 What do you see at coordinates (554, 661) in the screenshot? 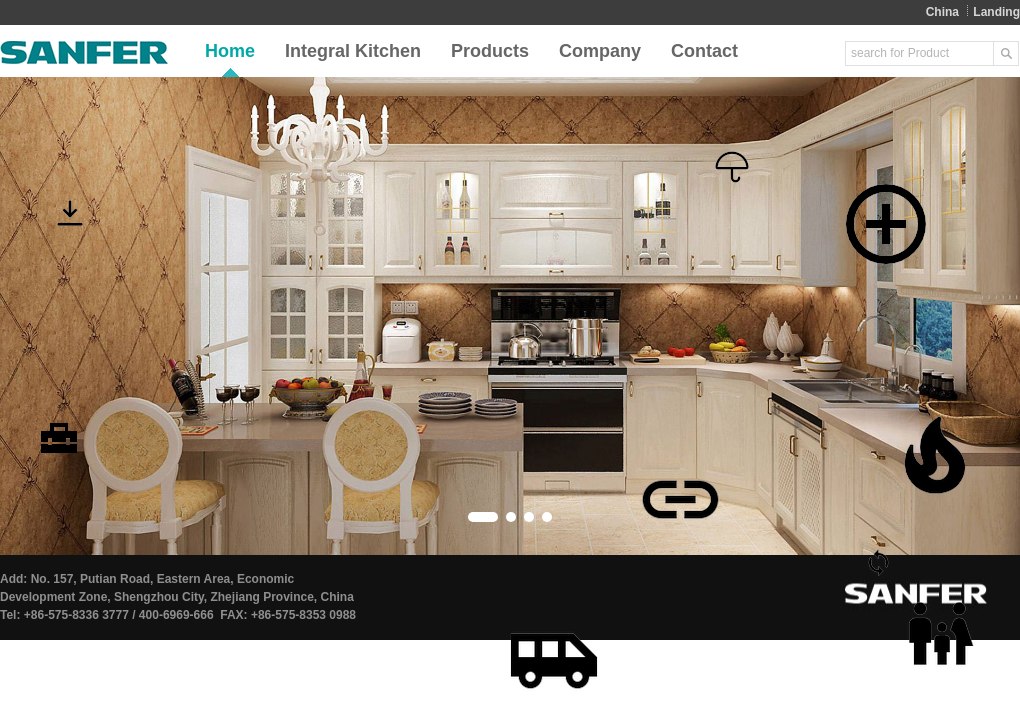
I see `access airport shuttle services` at bounding box center [554, 661].